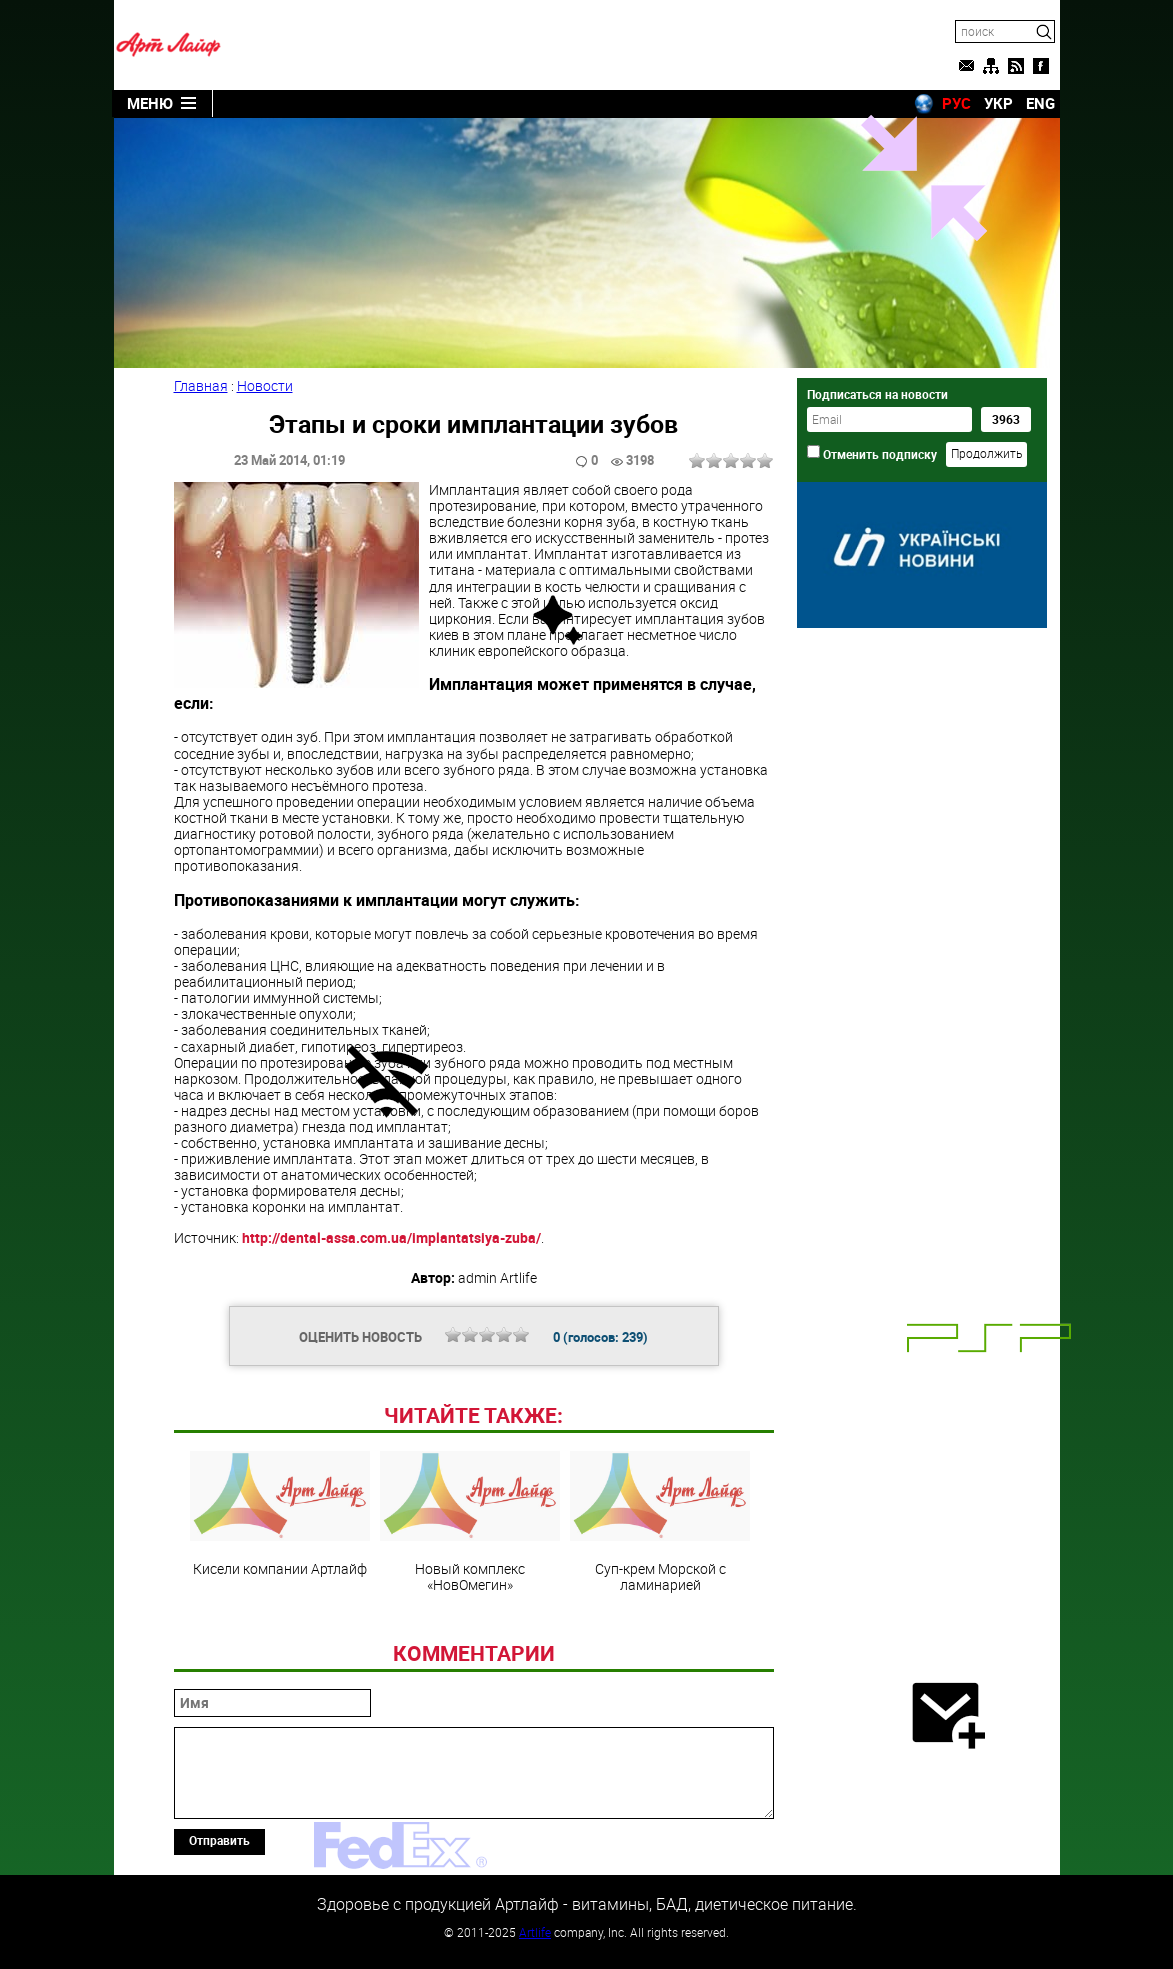 The height and width of the screenshot is (1969, 1173). Describe the element at coordinates (945, 1712) in the screenshot. I see `compose a new email` at that location.